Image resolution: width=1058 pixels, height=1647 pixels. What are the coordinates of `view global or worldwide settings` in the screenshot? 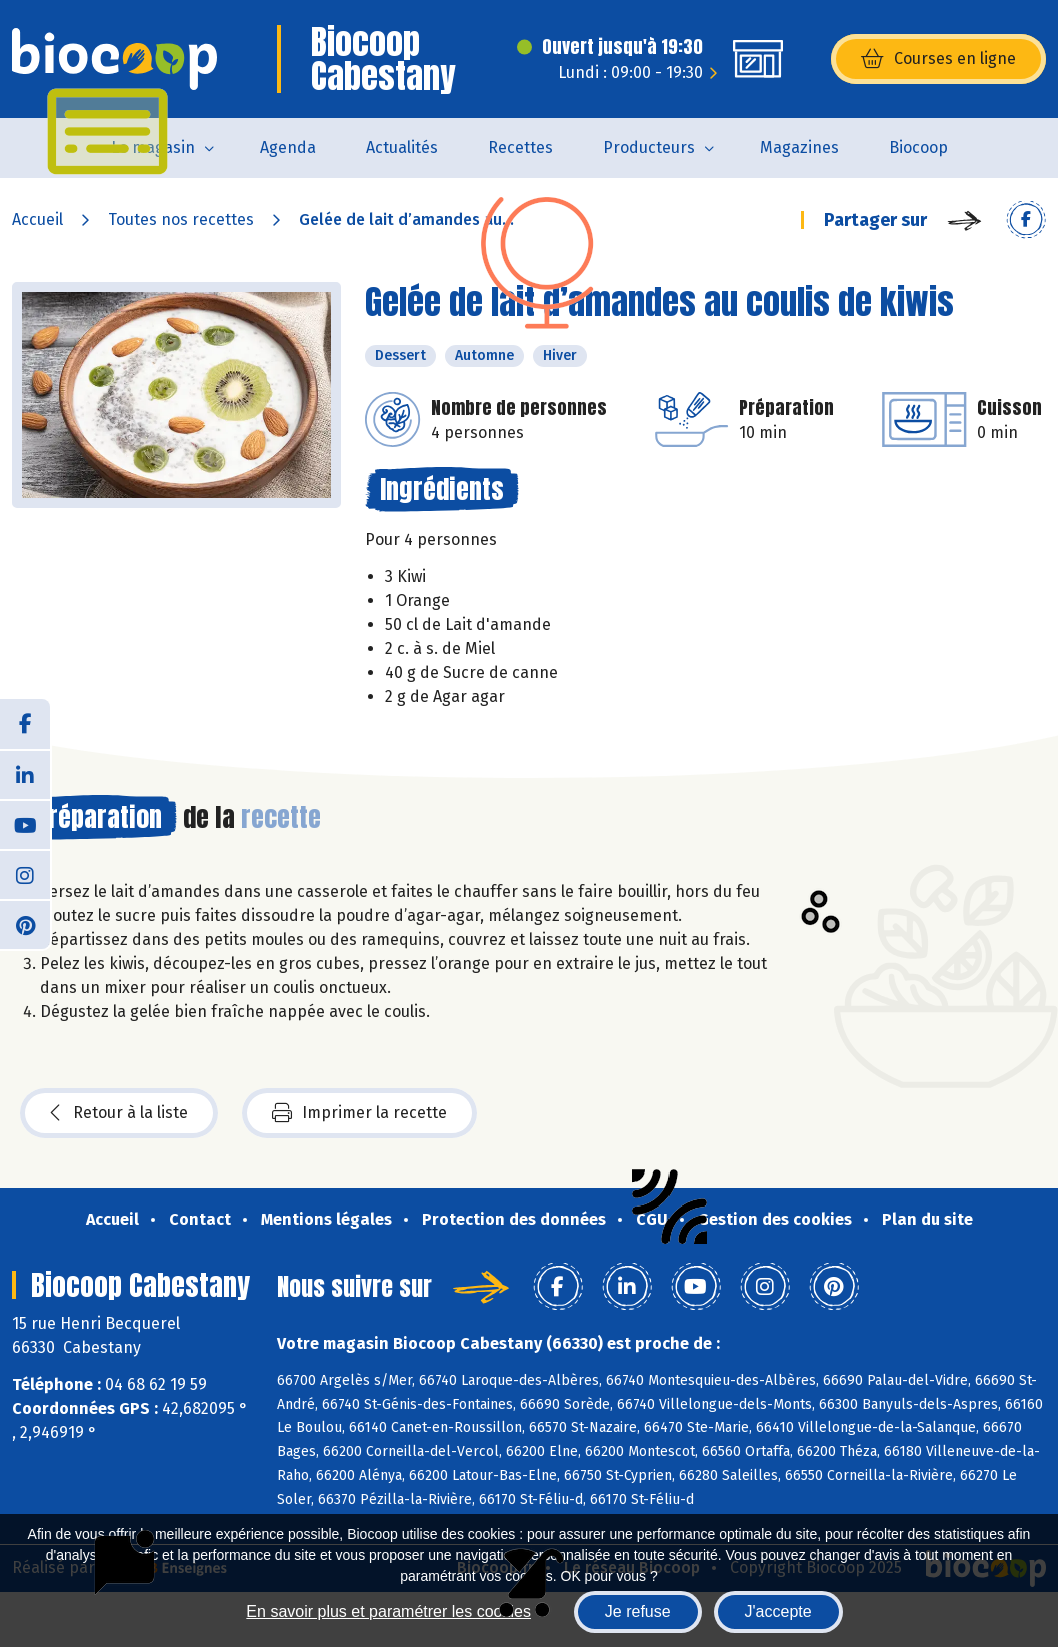 It's located at (542, 258).